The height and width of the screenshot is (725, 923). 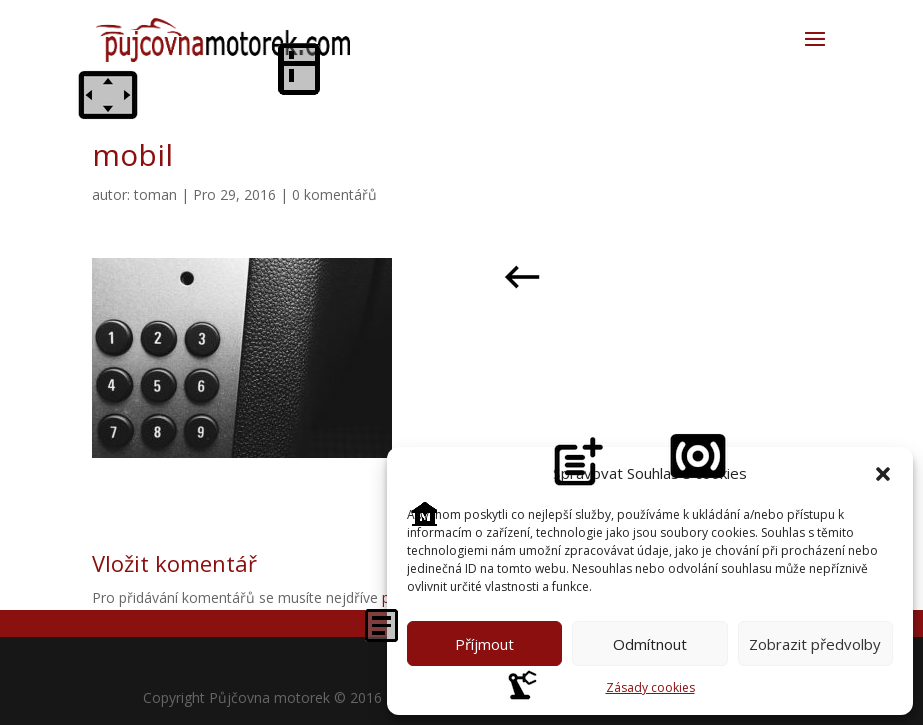 What do you see at coordinates (381, 625) in the screenshot?
I see `view article or document` at bounding box center [381, 625].